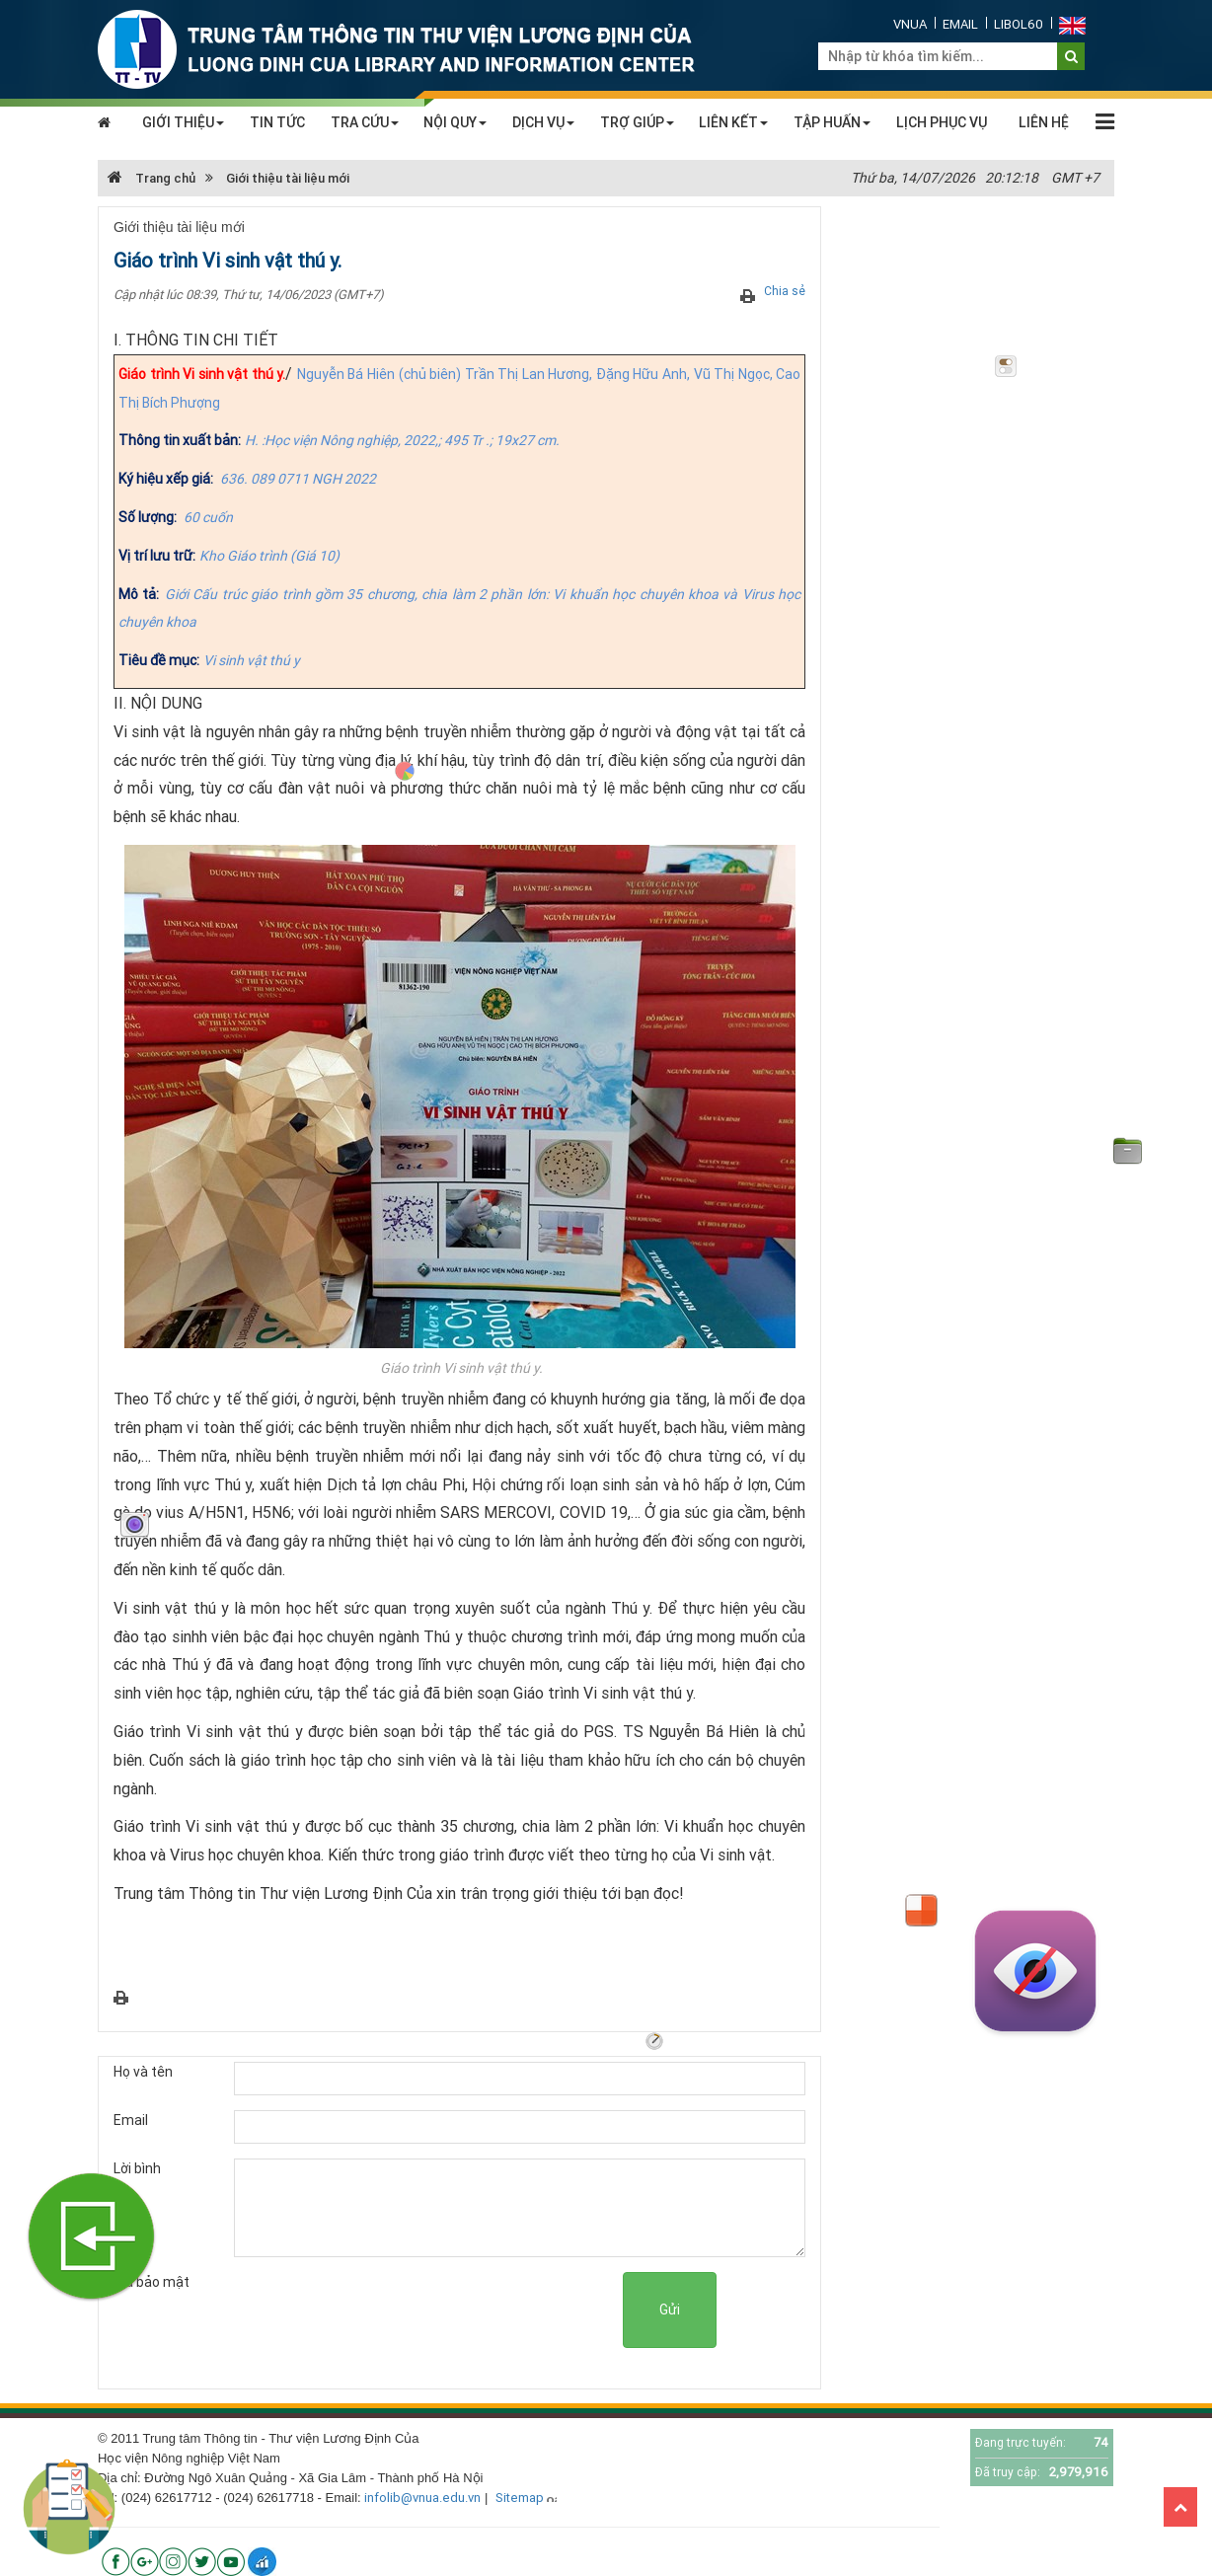  I want to click on open baobab disk usage analyzer, so click(405, 771).